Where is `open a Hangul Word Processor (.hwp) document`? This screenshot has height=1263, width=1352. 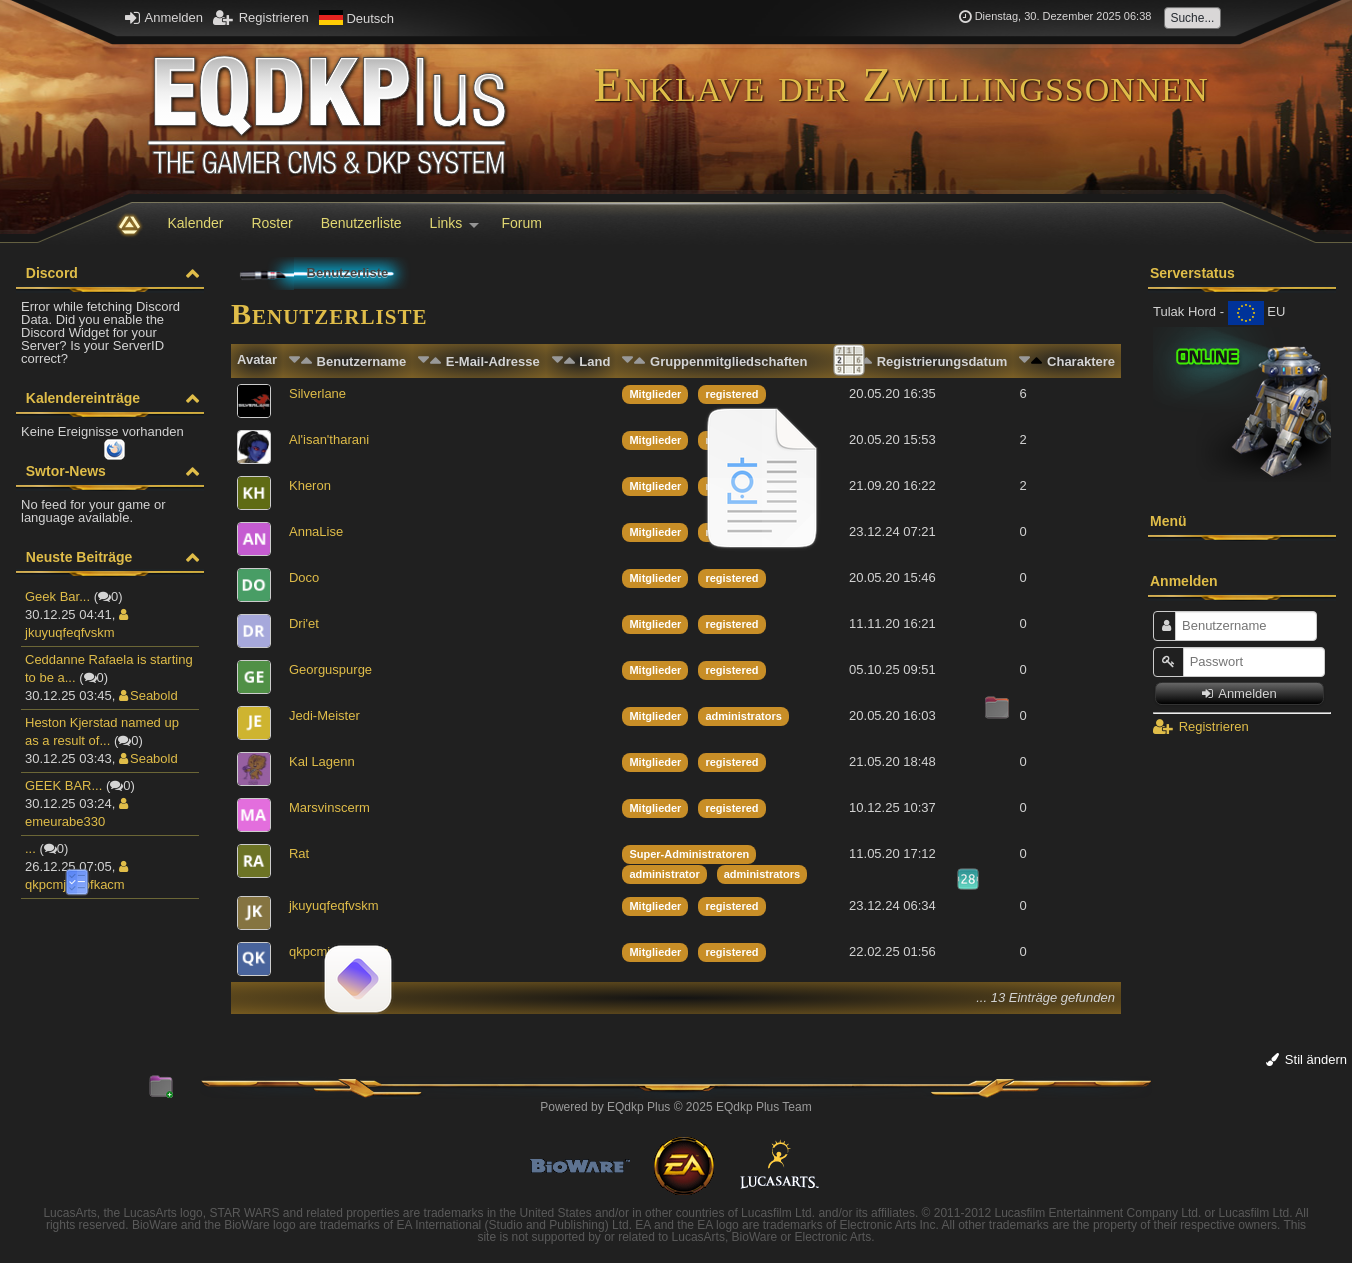
open a Hangul Word Processor (.hwp) document is located at coordinates (762, 478).